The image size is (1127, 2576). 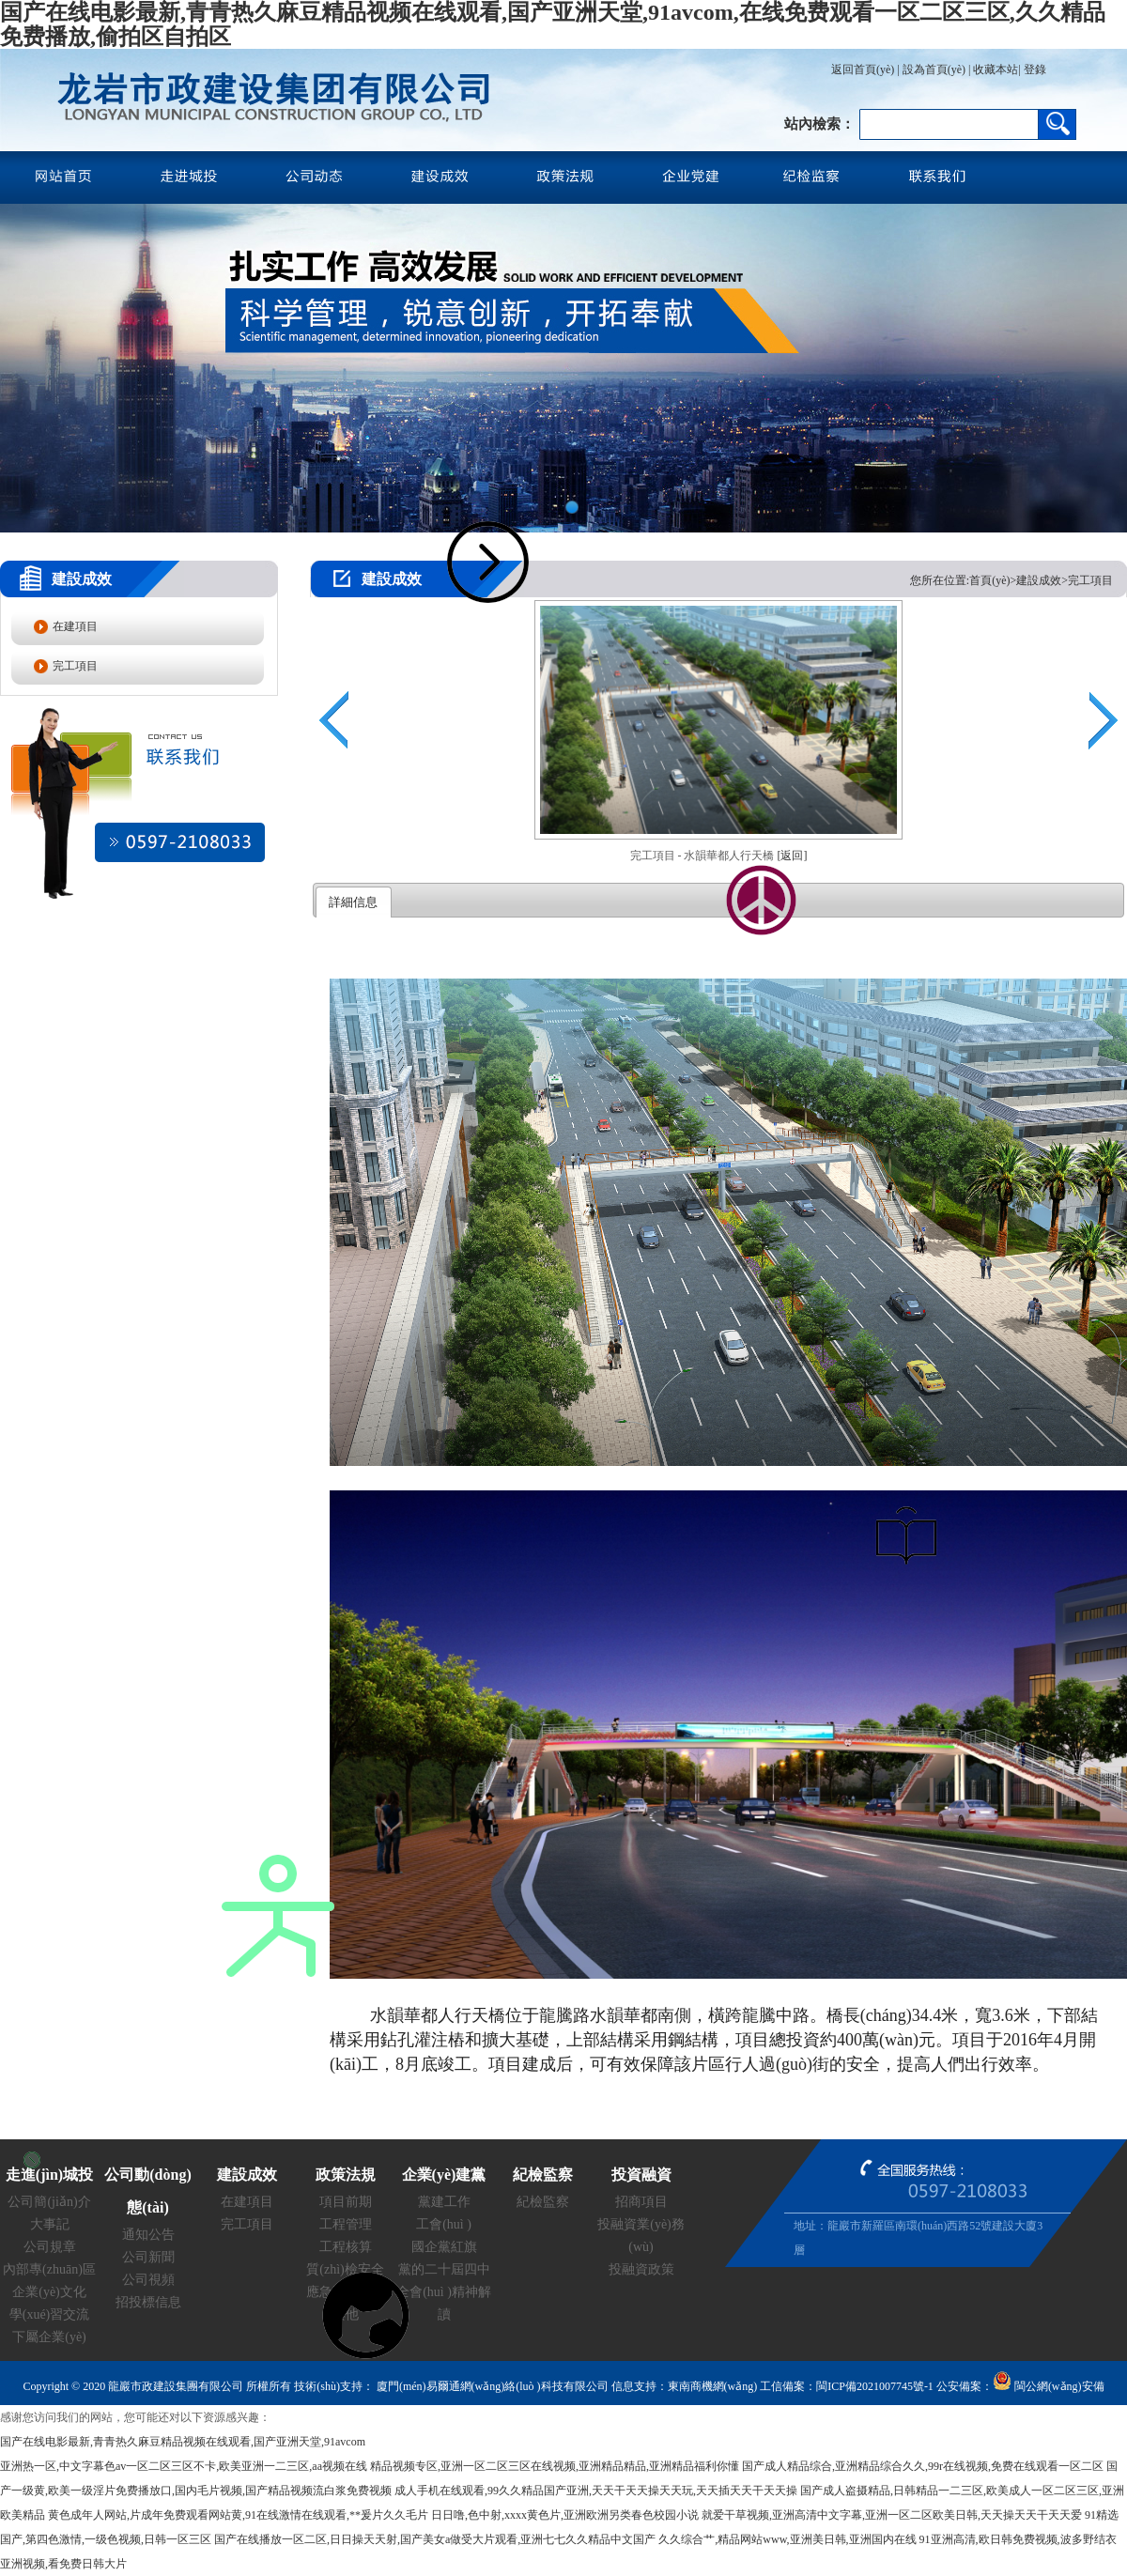 What do you see at coordinates (278, 1920) in the screenshot?
I see `access tai chi or meditation exercises` at bounding box center [278, 1920].